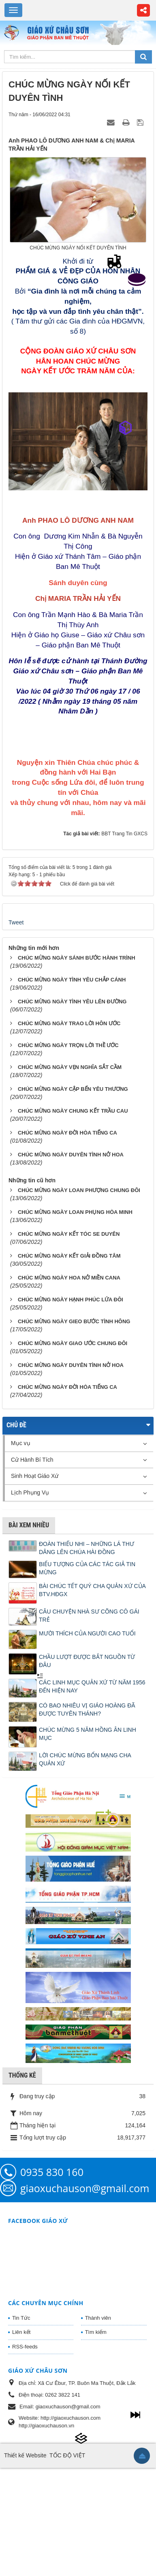  Describe the element at coordinates (40, 1676) in the screenshot. I see `view your playlist` at that location.